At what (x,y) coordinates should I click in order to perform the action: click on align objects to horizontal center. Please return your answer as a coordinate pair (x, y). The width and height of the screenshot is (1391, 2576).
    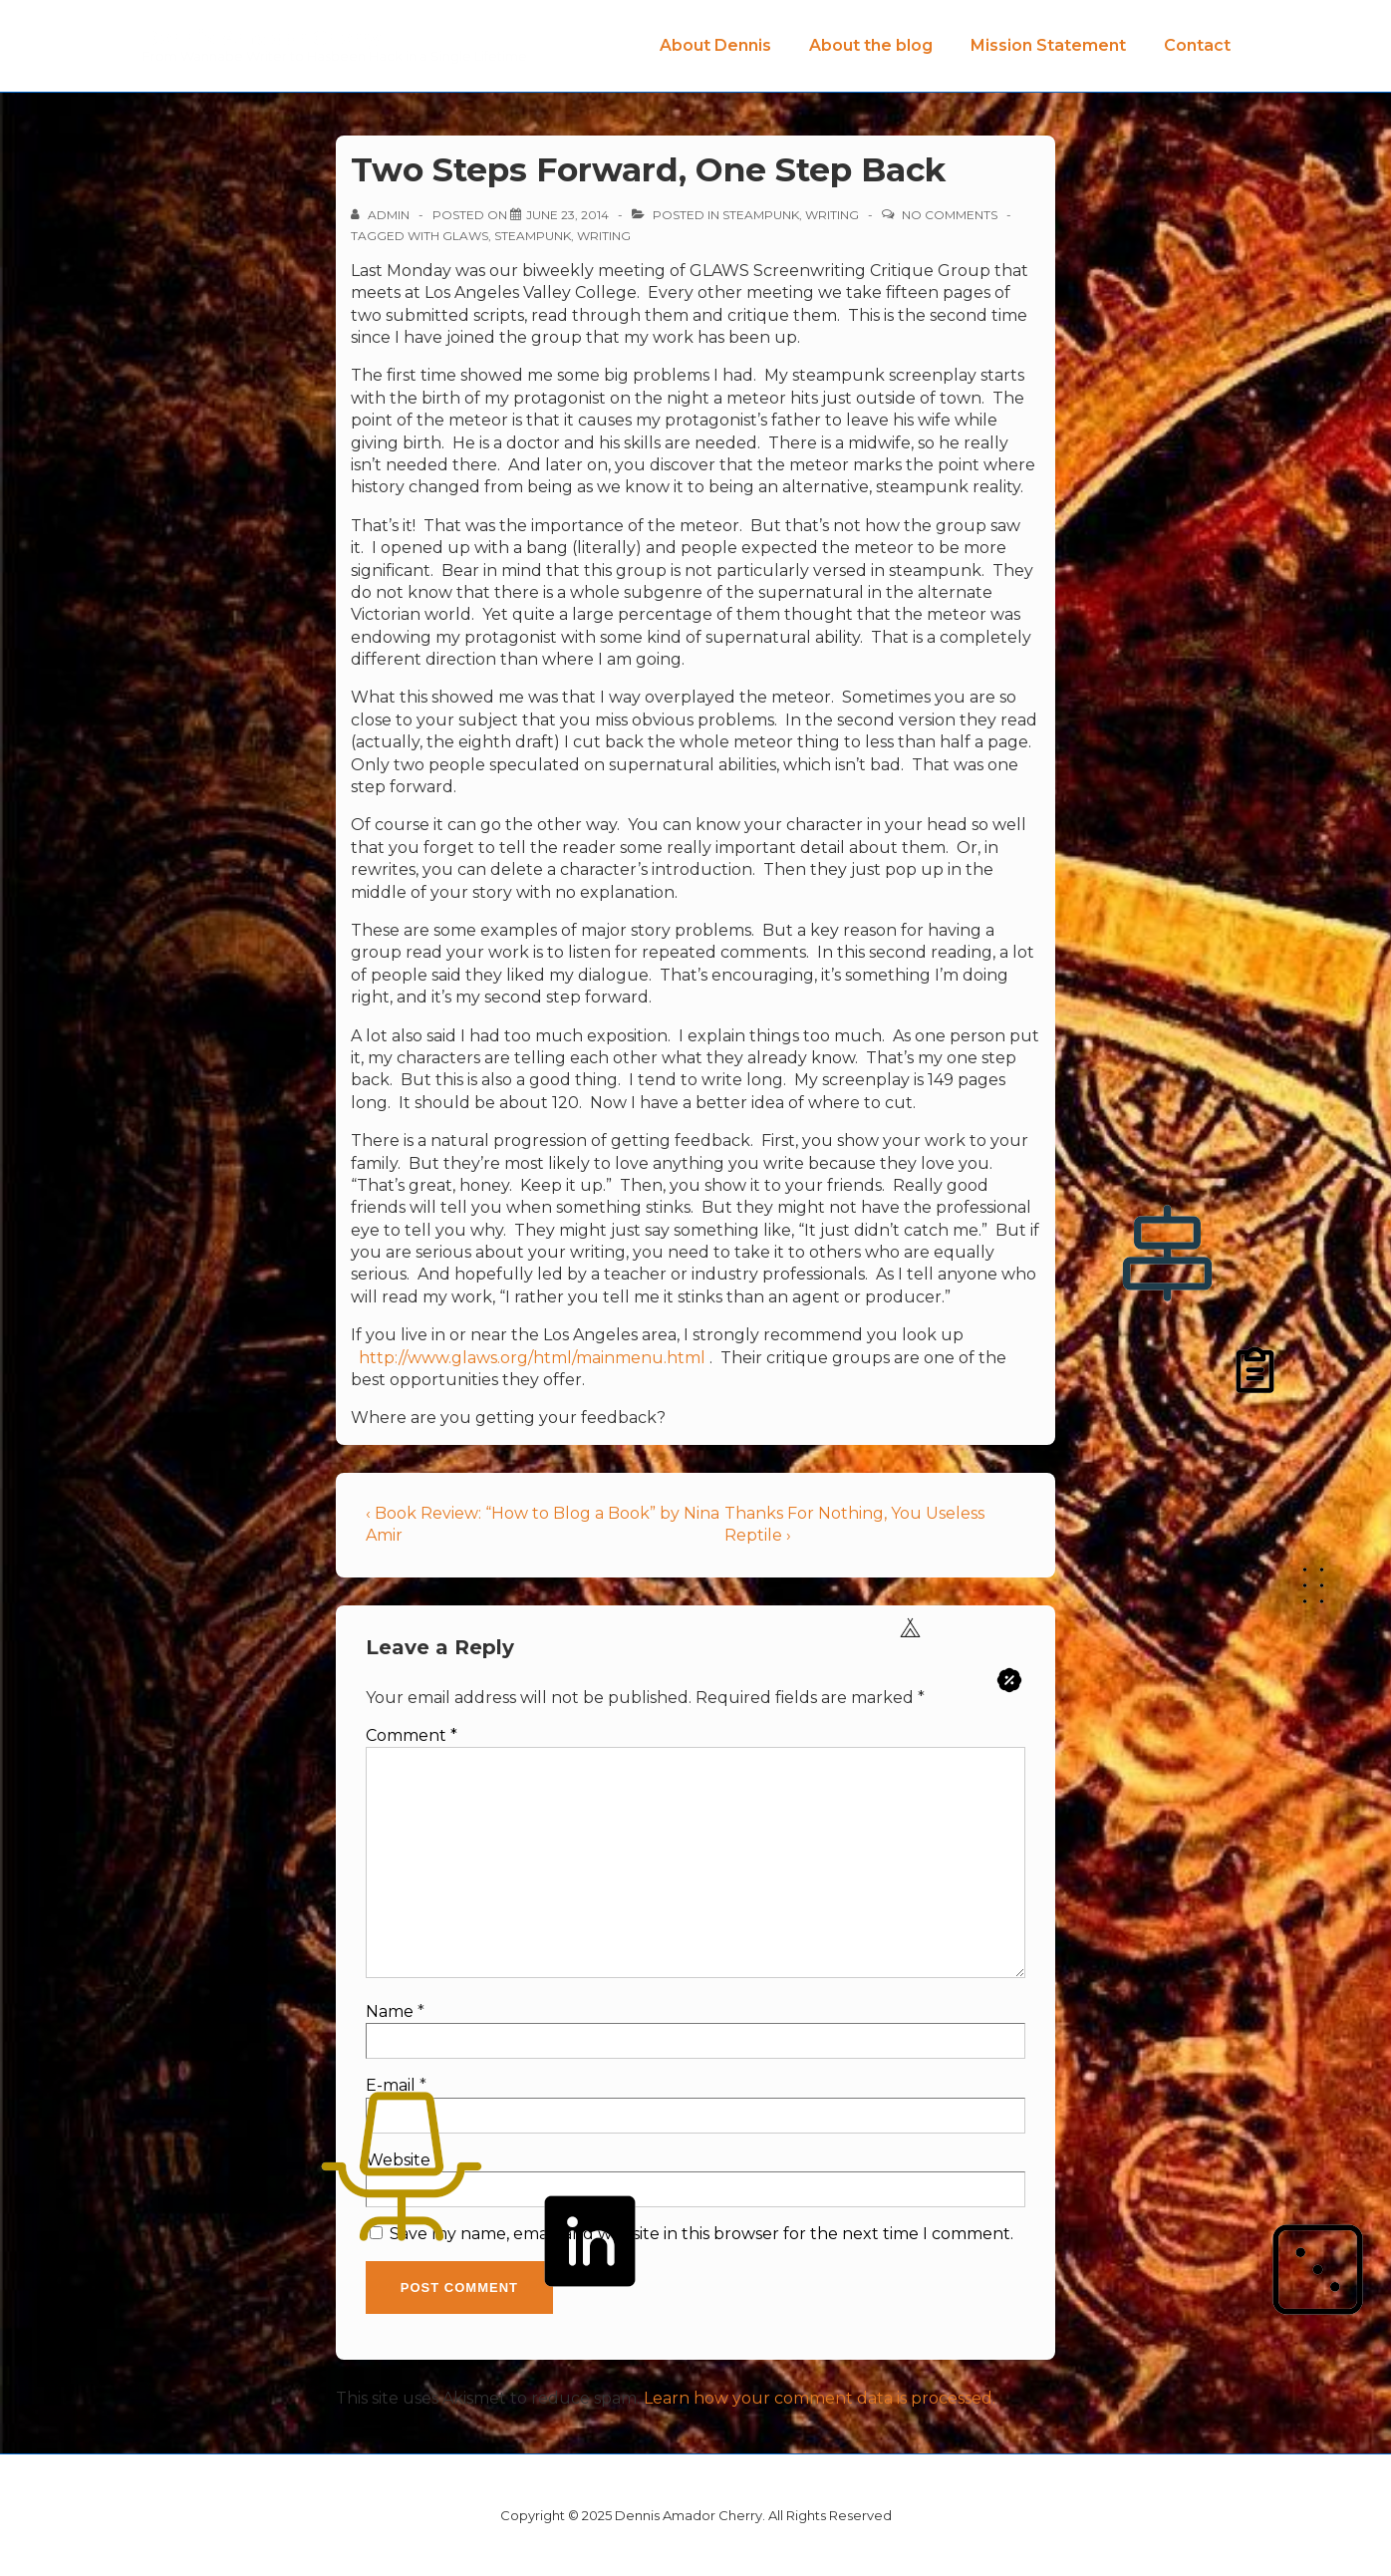
    Looking at the image, I should click on (1167, 1253).